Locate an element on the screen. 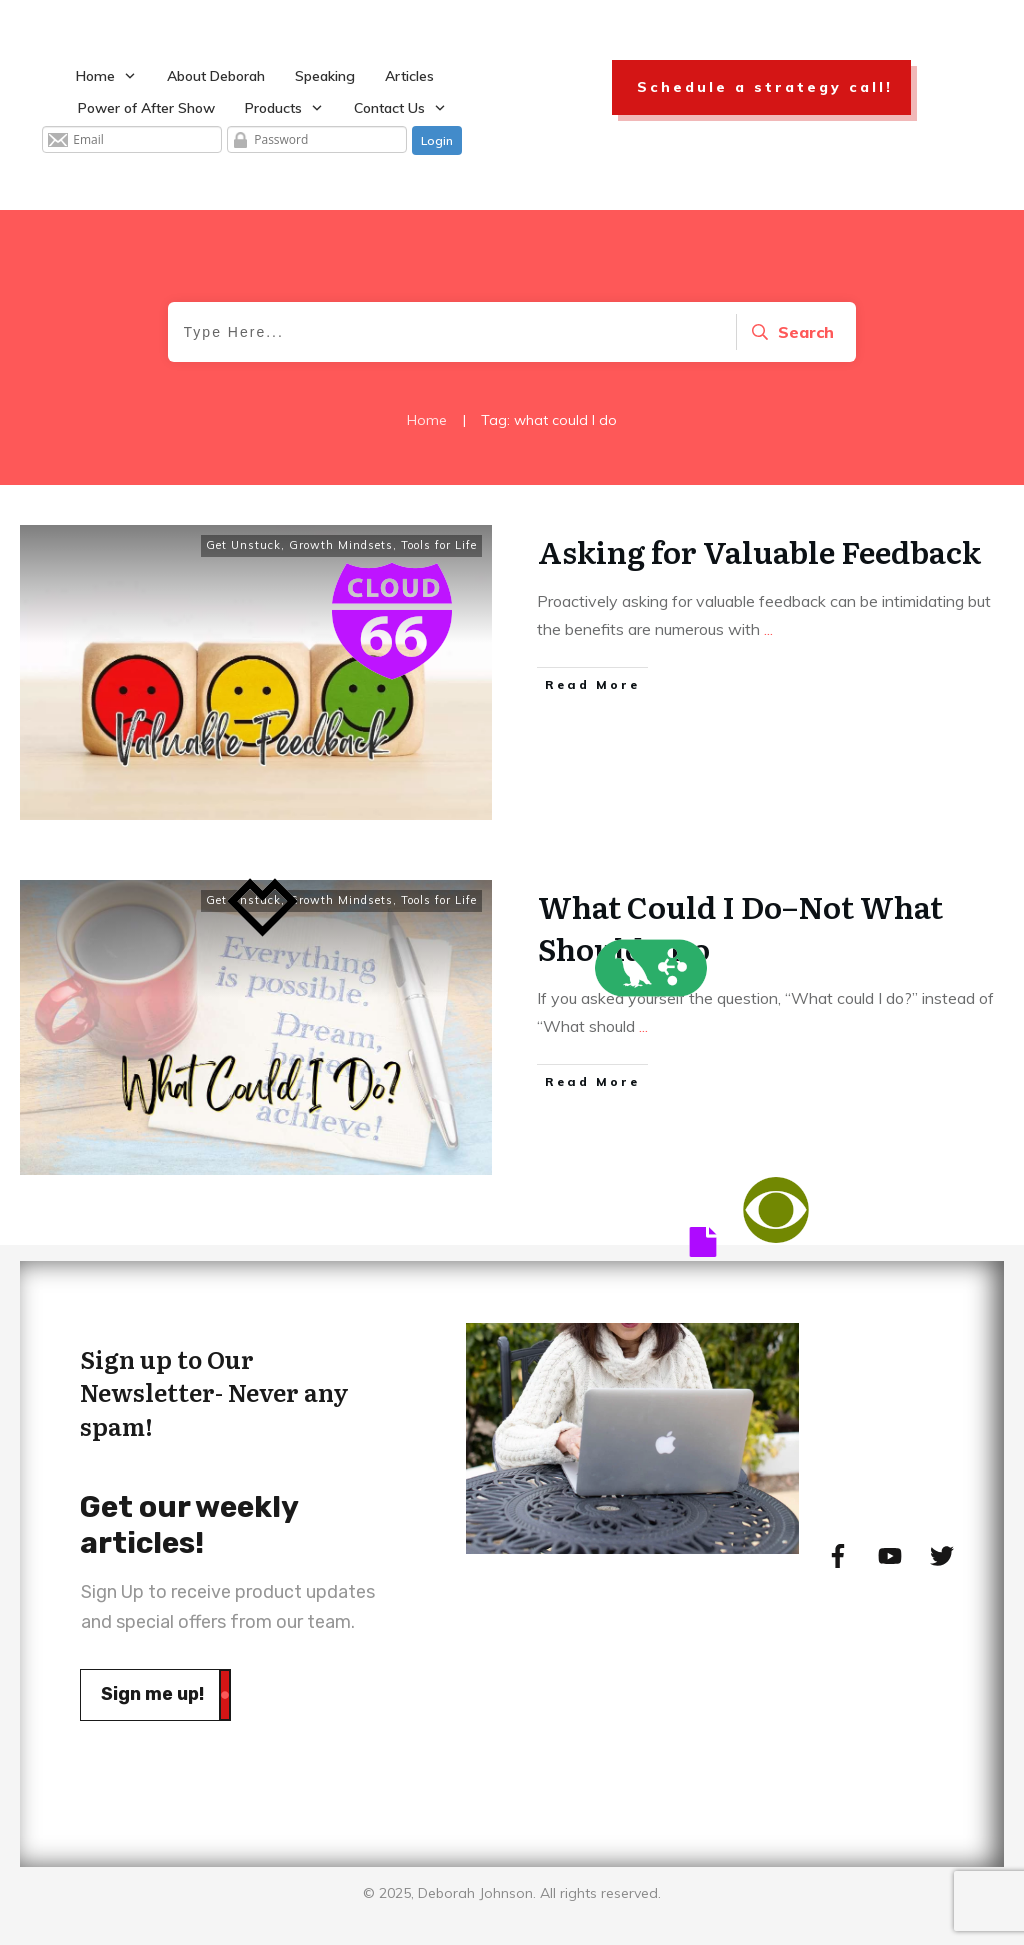  cloud66 company logo is located at coordinates (392, 621).